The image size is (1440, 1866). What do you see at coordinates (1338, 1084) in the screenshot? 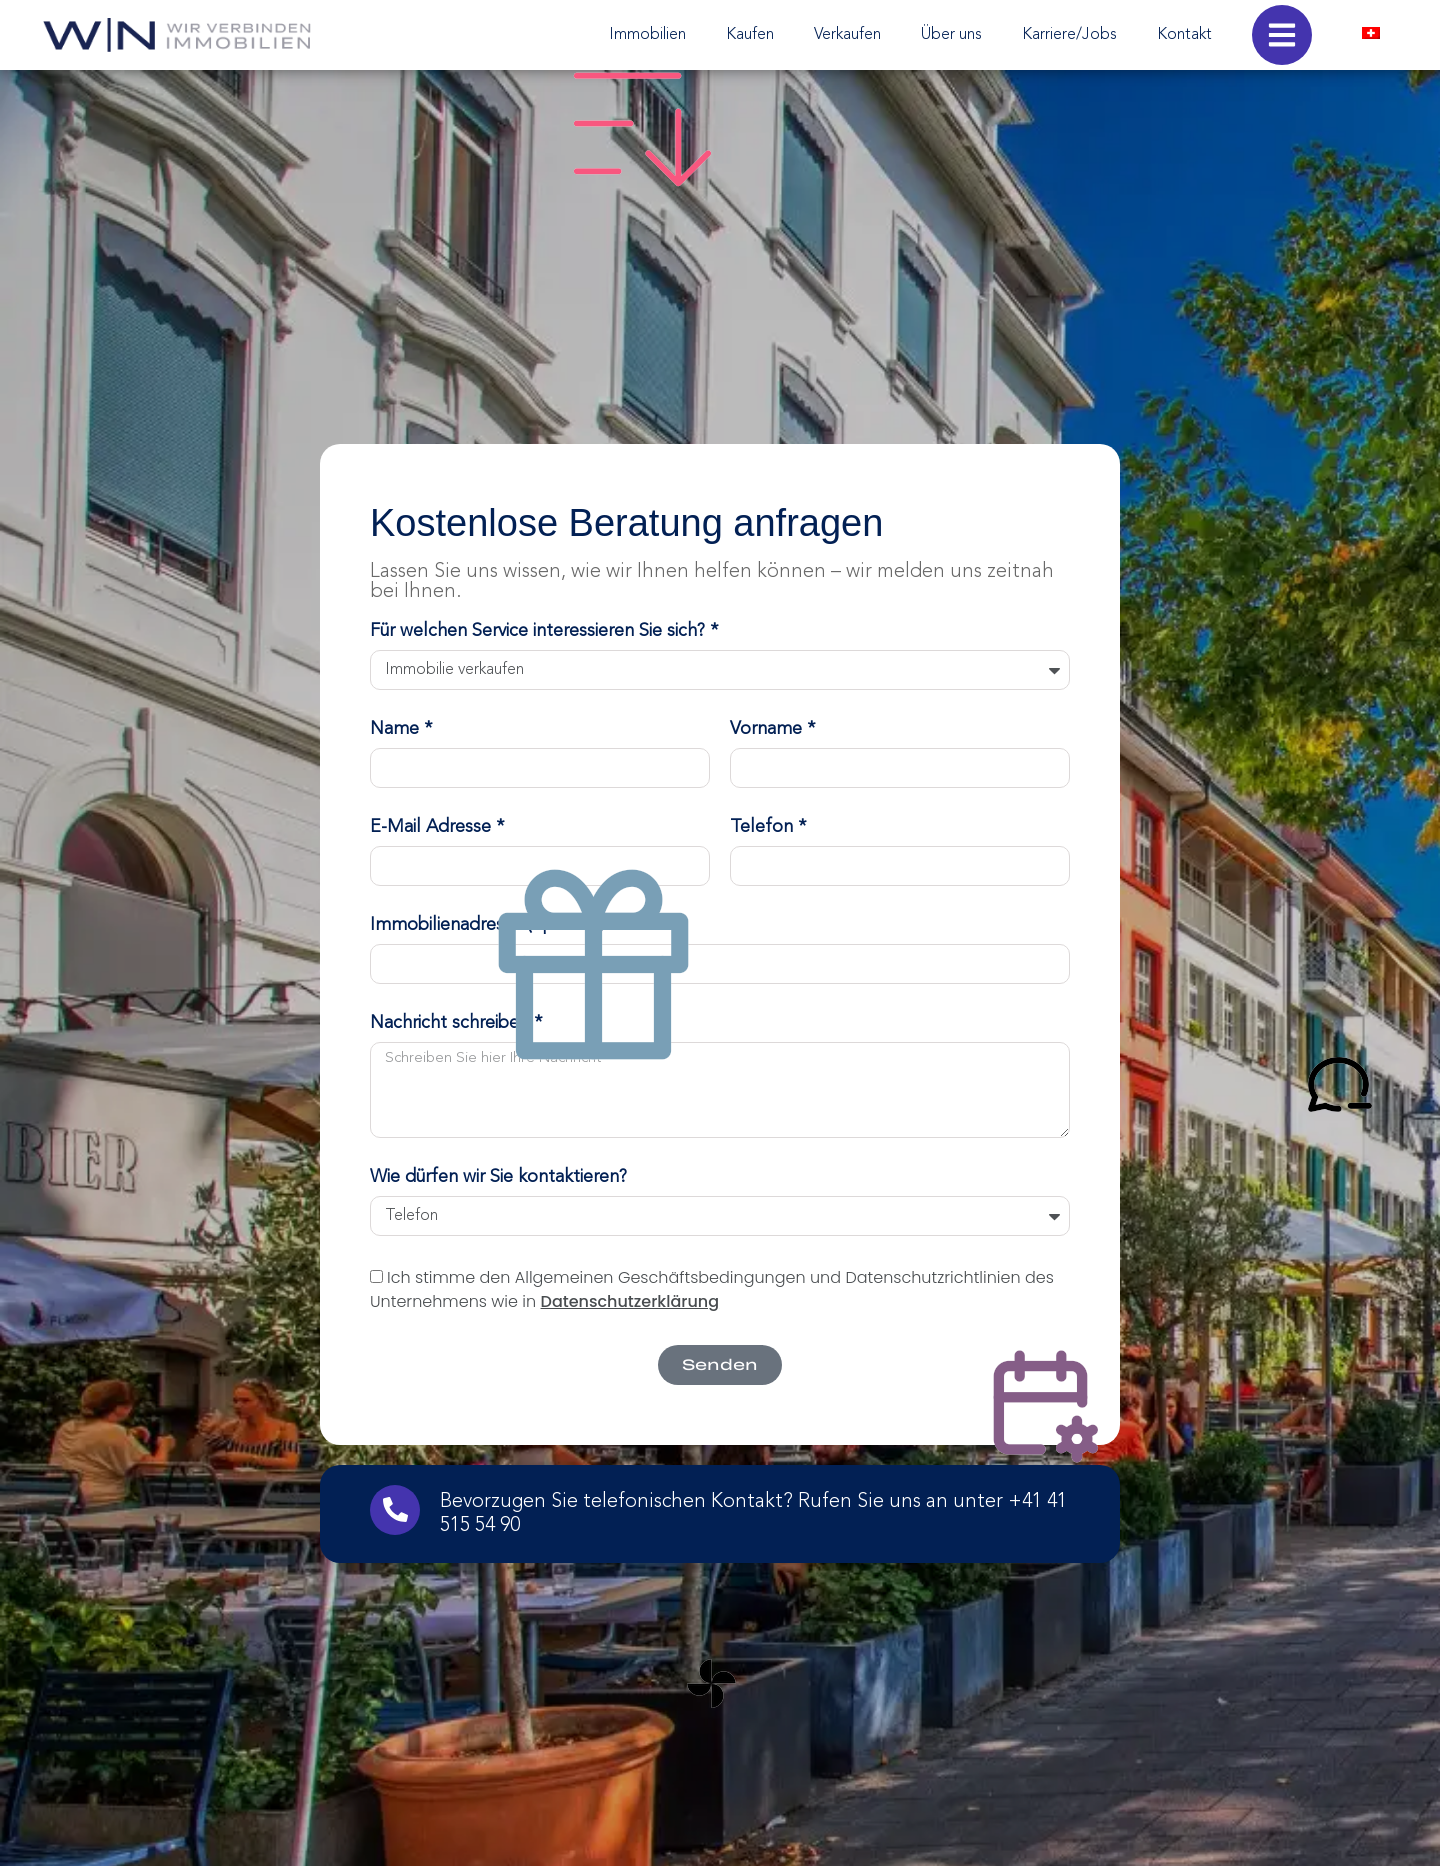
I see `remove a message or conversation` at bounding box center [1338, 1084].